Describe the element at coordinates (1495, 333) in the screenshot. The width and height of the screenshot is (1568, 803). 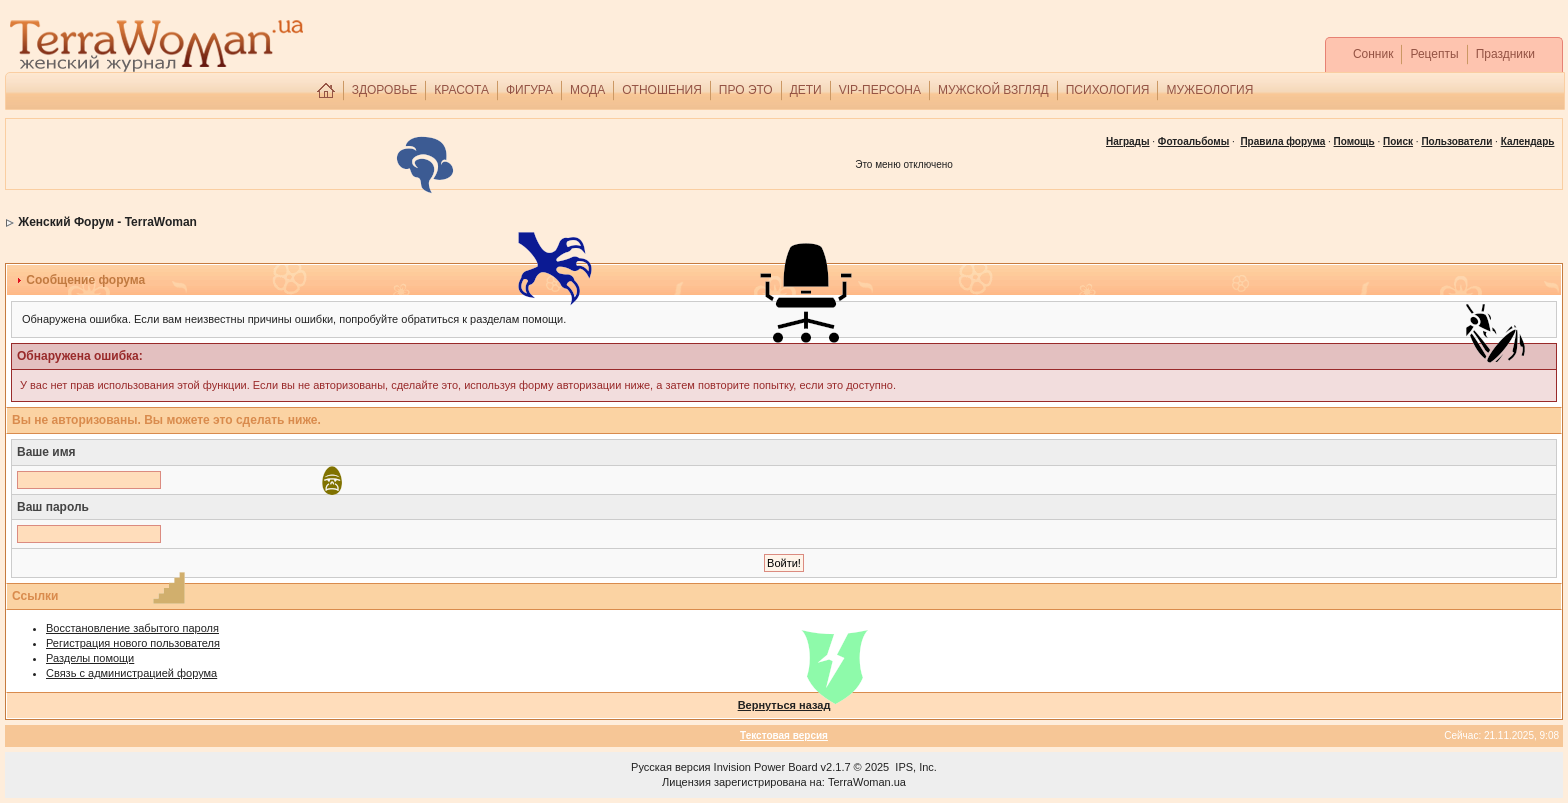
I see `indicates insect or bug-type creature in game` at that location.